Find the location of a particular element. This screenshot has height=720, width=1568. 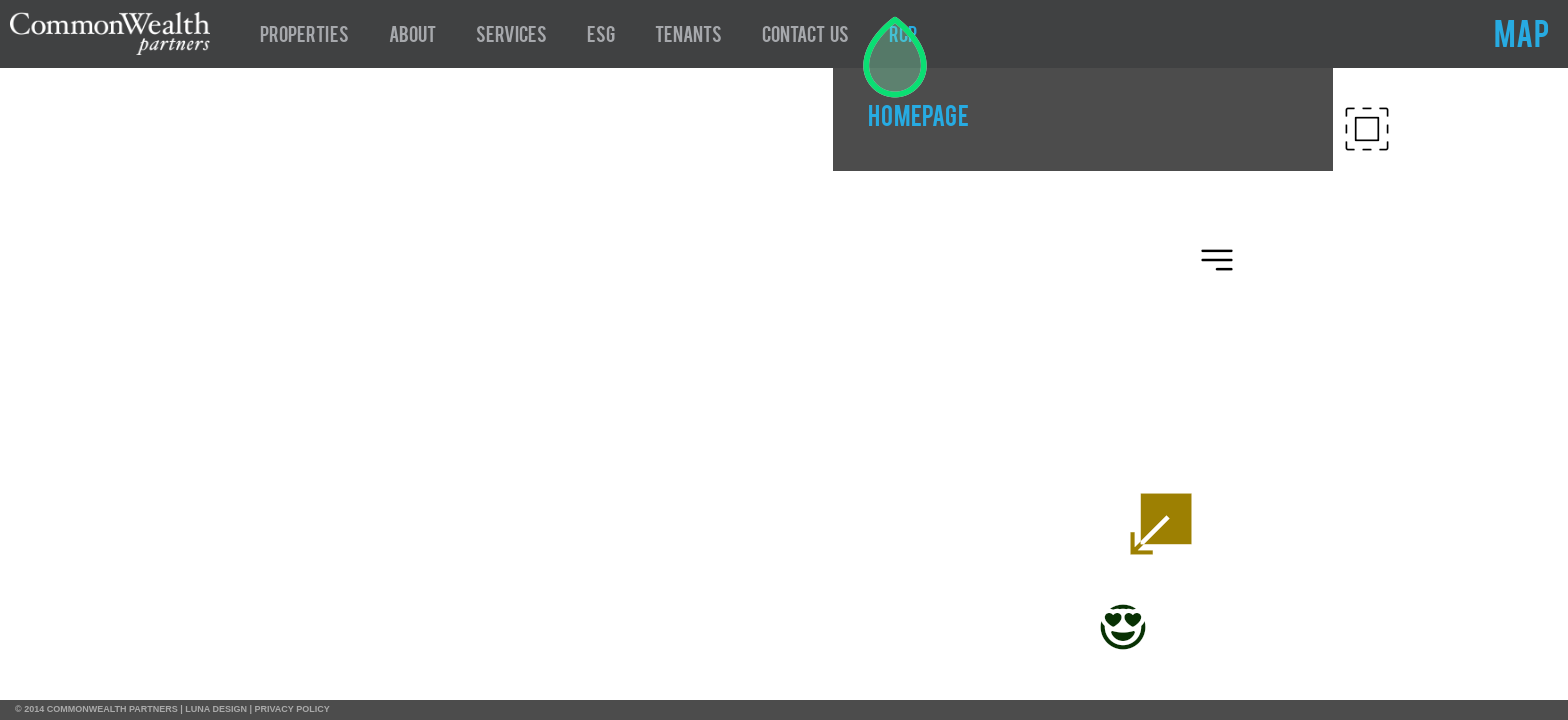

indicates water or liquid-related feature is located at coordinates (895, 60).